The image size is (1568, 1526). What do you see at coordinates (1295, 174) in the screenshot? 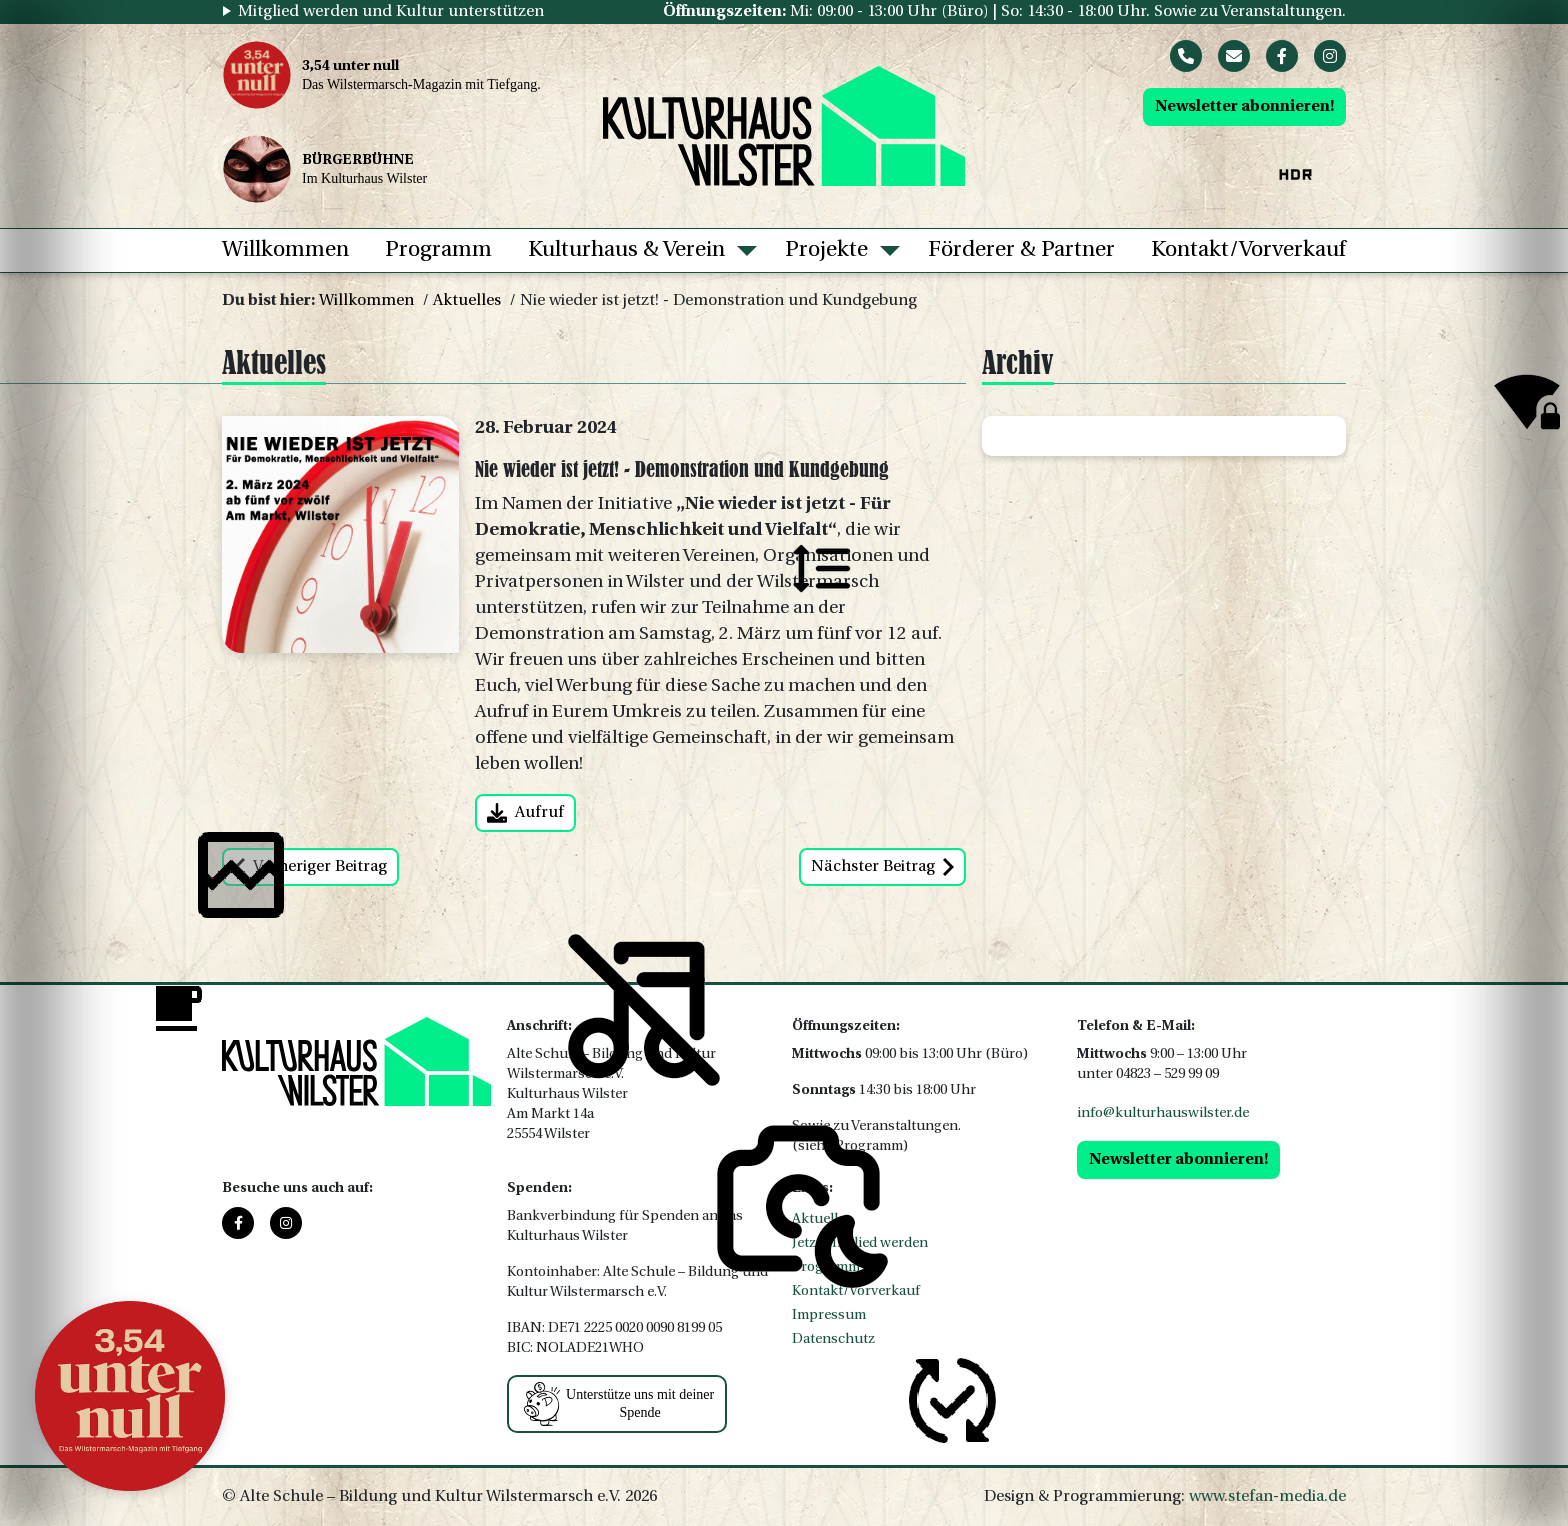
I see `enable HDR mode for photos` at bounding box center [1295, 174].